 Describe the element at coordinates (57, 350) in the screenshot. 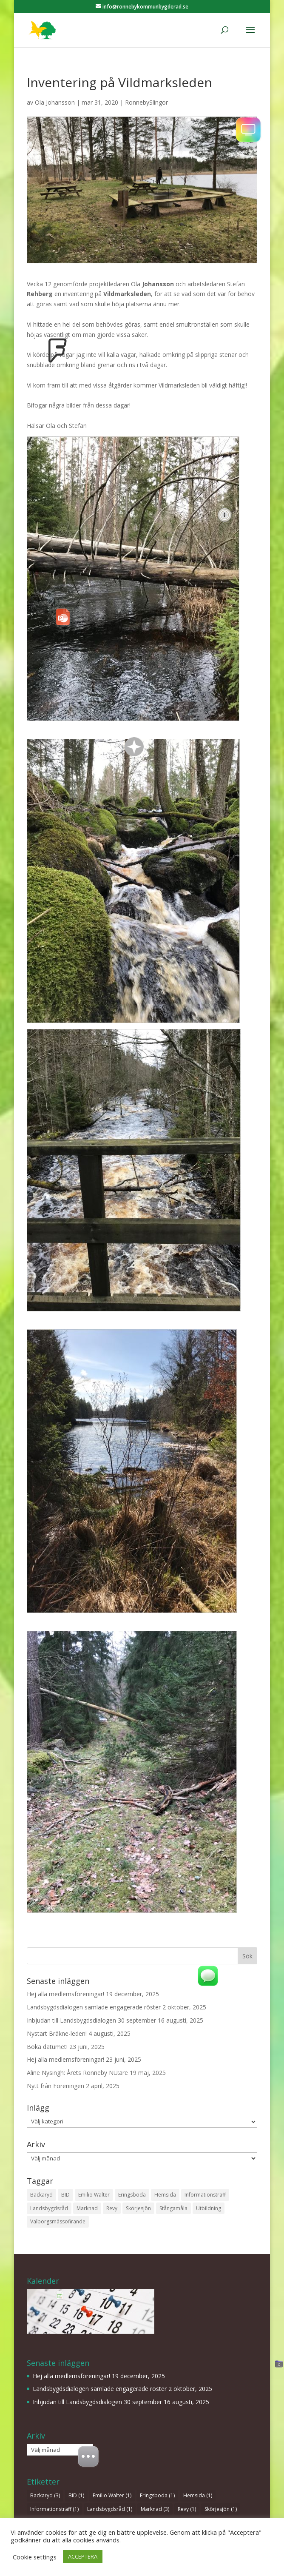

I see `connect your foursquare account` at that location.